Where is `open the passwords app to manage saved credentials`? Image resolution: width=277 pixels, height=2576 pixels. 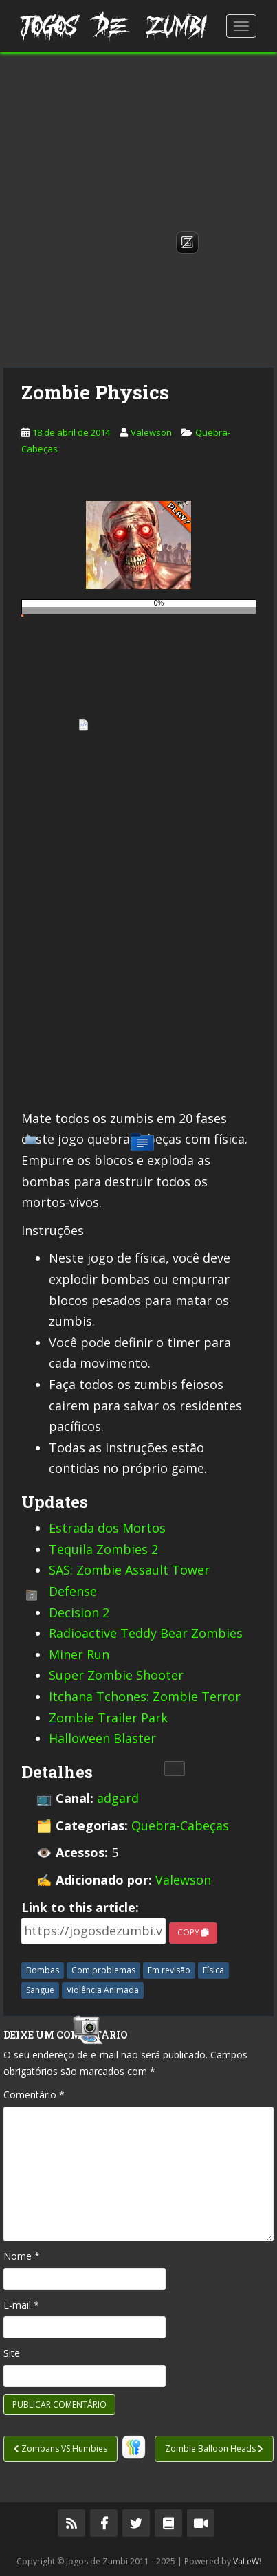
open the passwords app to manage saved credentials is located at coordinates (133, 2447).